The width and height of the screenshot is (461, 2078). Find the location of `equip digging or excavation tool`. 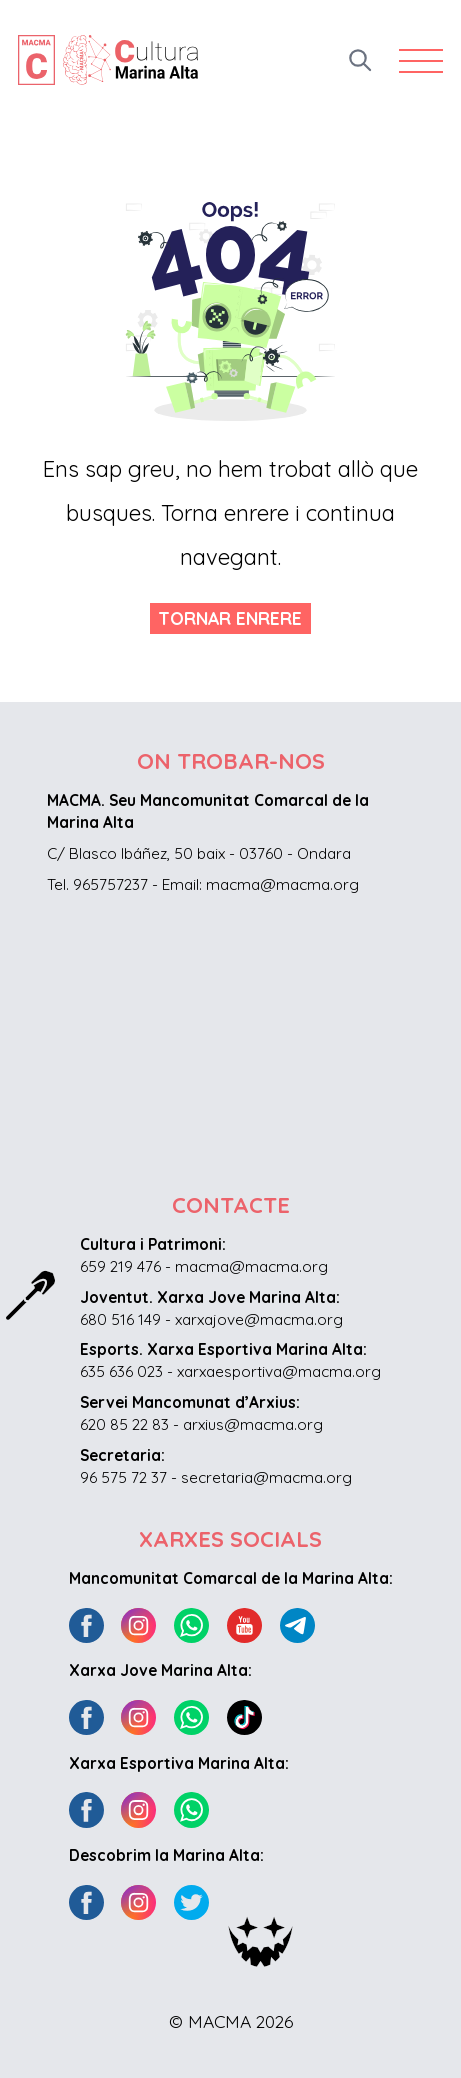

equip digging or excavation tool is located at coordinates (30, 1296).